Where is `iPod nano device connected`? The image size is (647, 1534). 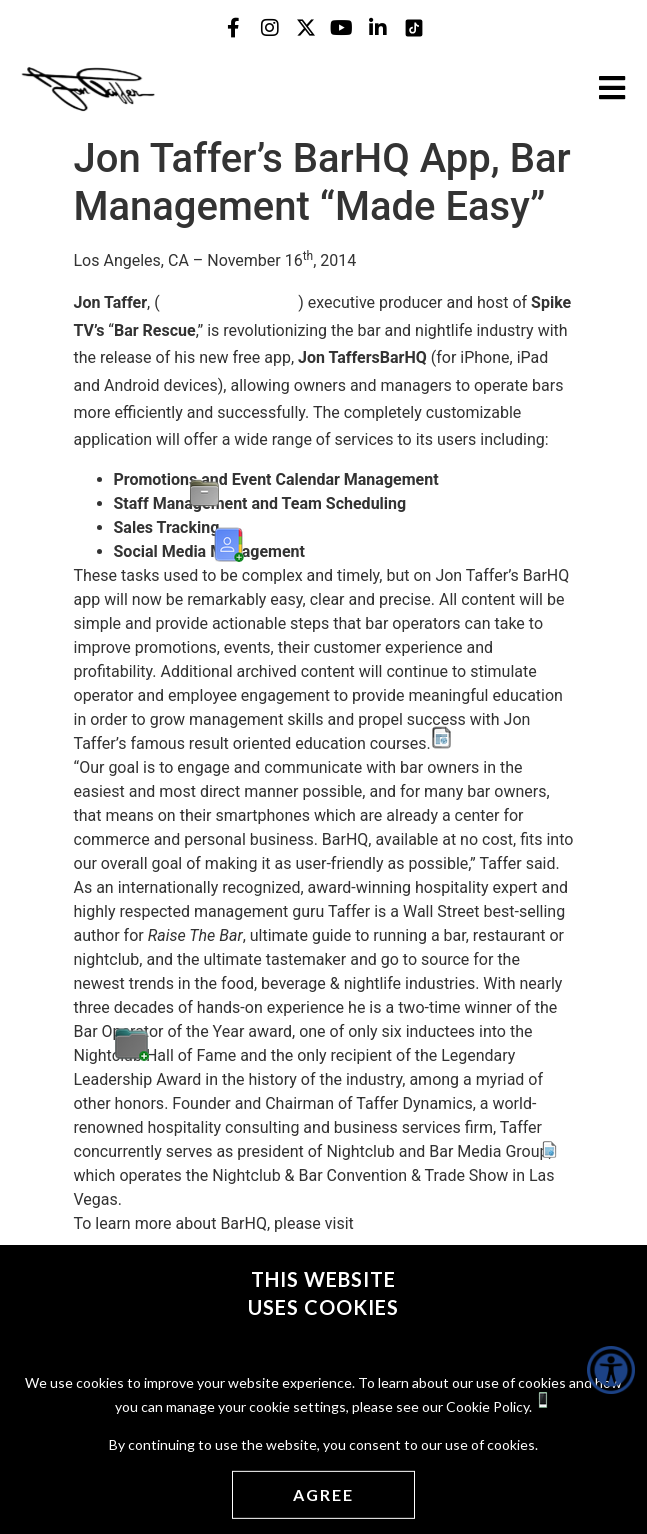 iPod nano device connected is located at coordinates (543, 1400).